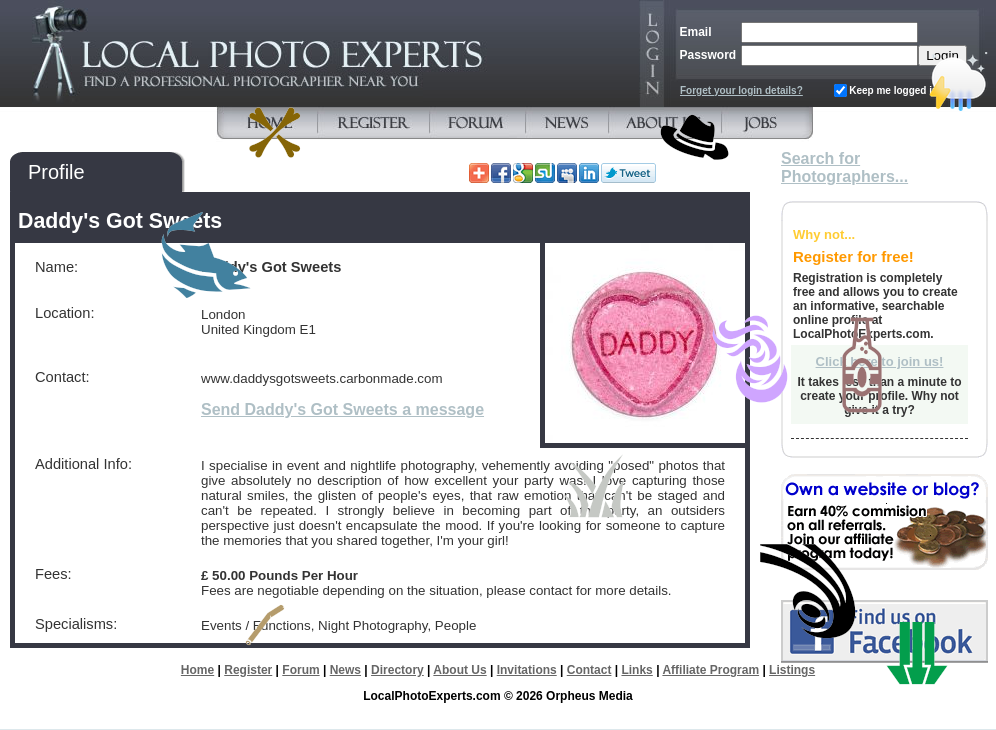 The height and width of the screenshot is (730, 996). I want to click on incense or aromatherapy item in a game inventory, so click(753, 359).